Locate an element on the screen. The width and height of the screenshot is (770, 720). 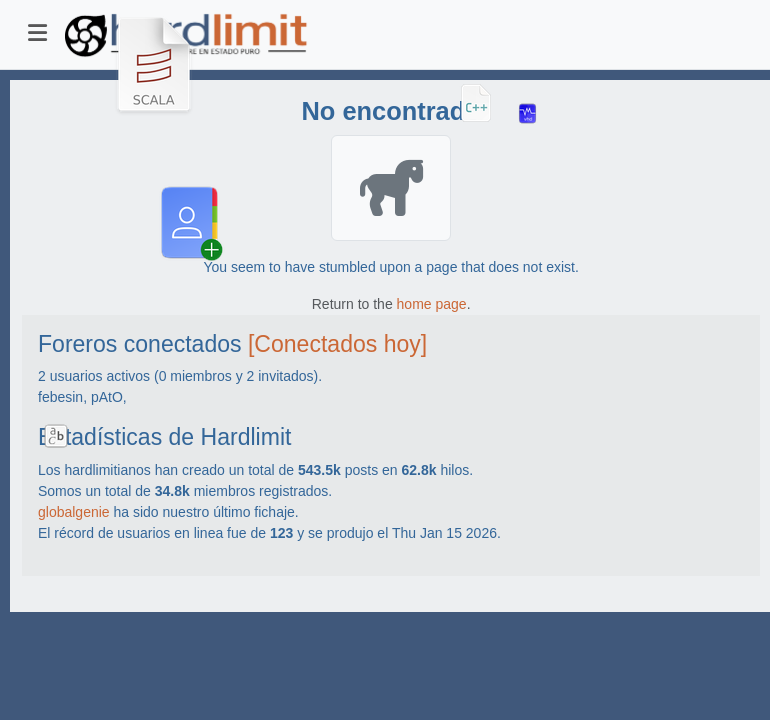
access font and typography settings is located at coordinates (56, 436).